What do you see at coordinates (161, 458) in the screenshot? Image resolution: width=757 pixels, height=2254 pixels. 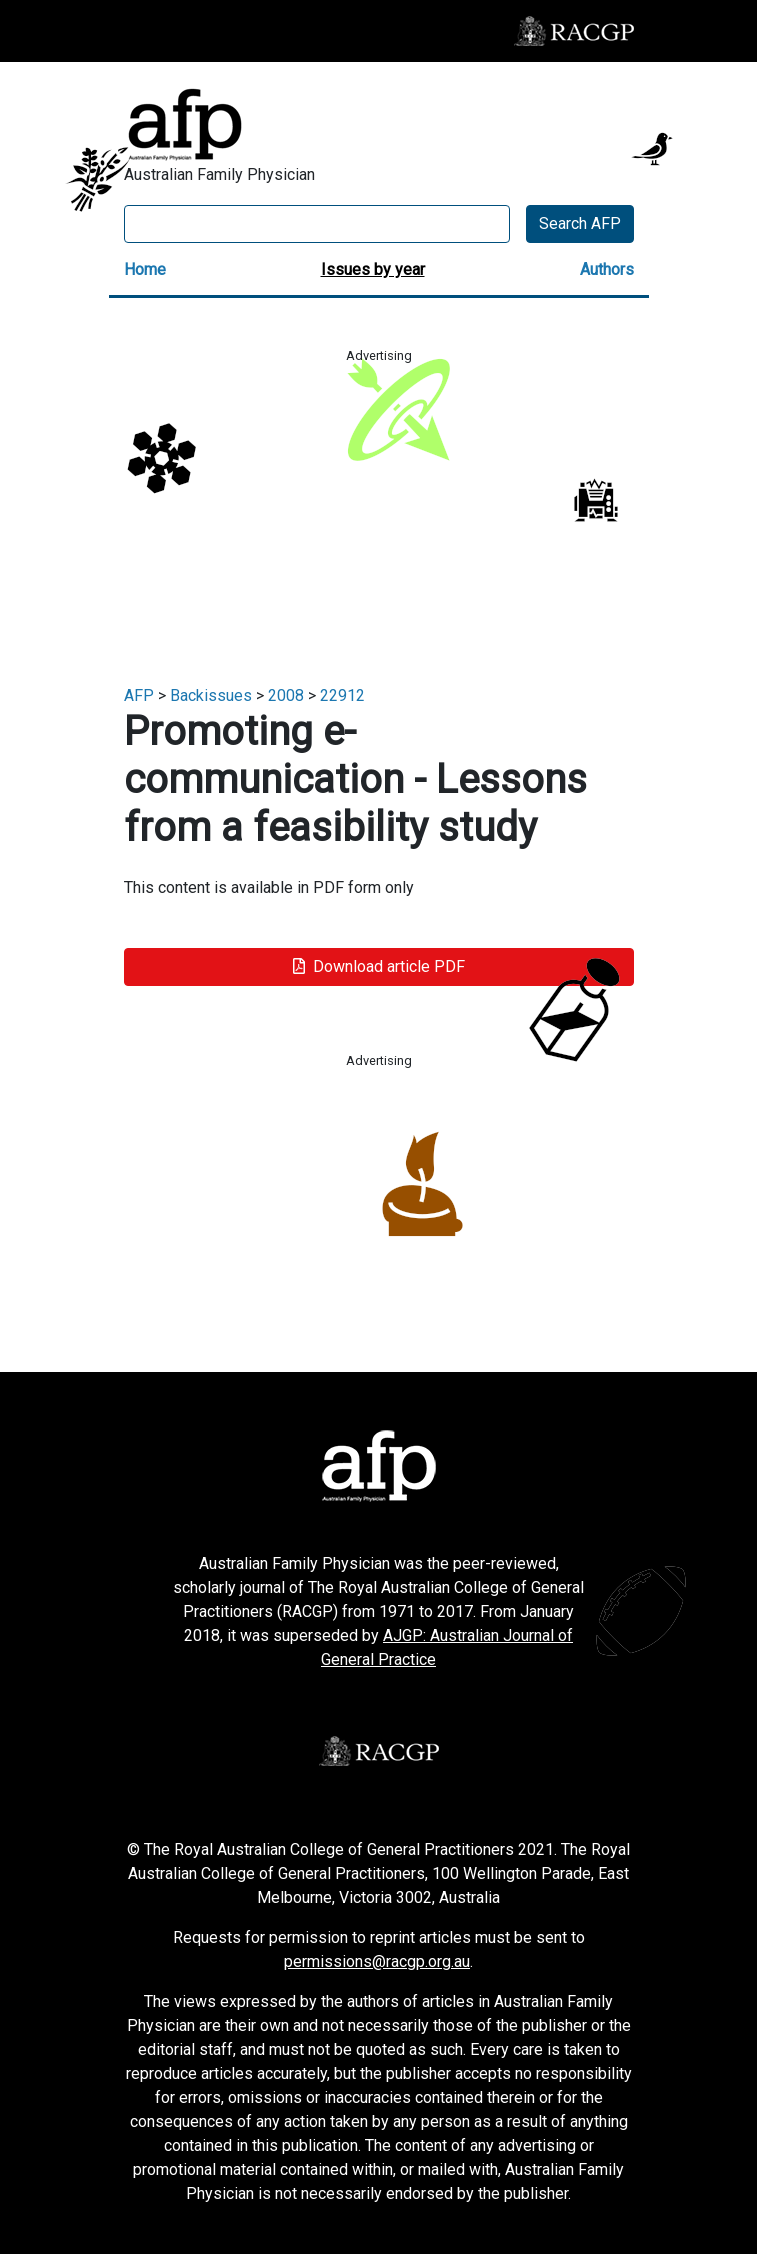 I see `activate cooling or air conditioning mode` at bounding box center [161, 458].